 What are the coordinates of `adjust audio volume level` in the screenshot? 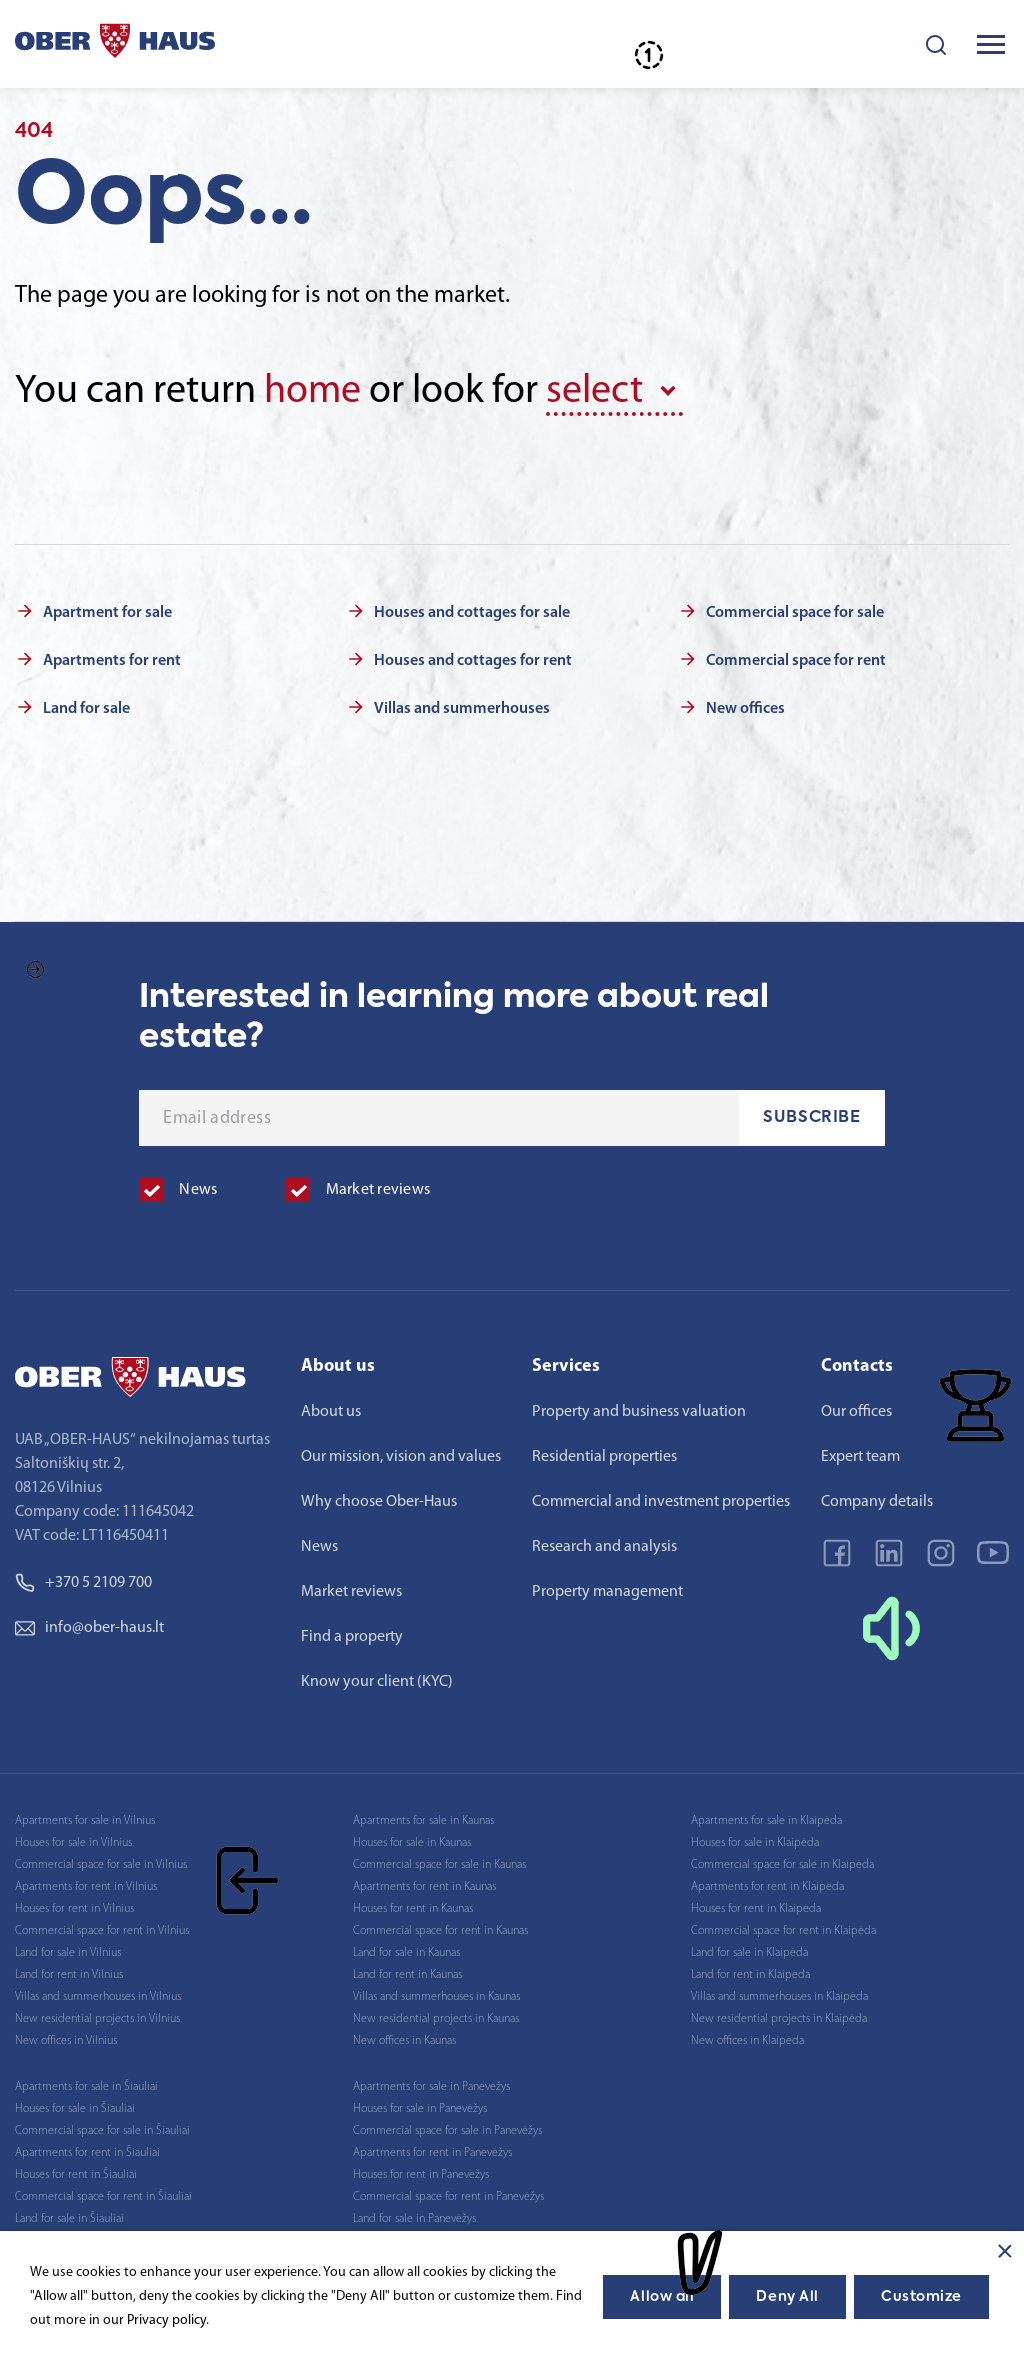 It's located at (898, 1628).